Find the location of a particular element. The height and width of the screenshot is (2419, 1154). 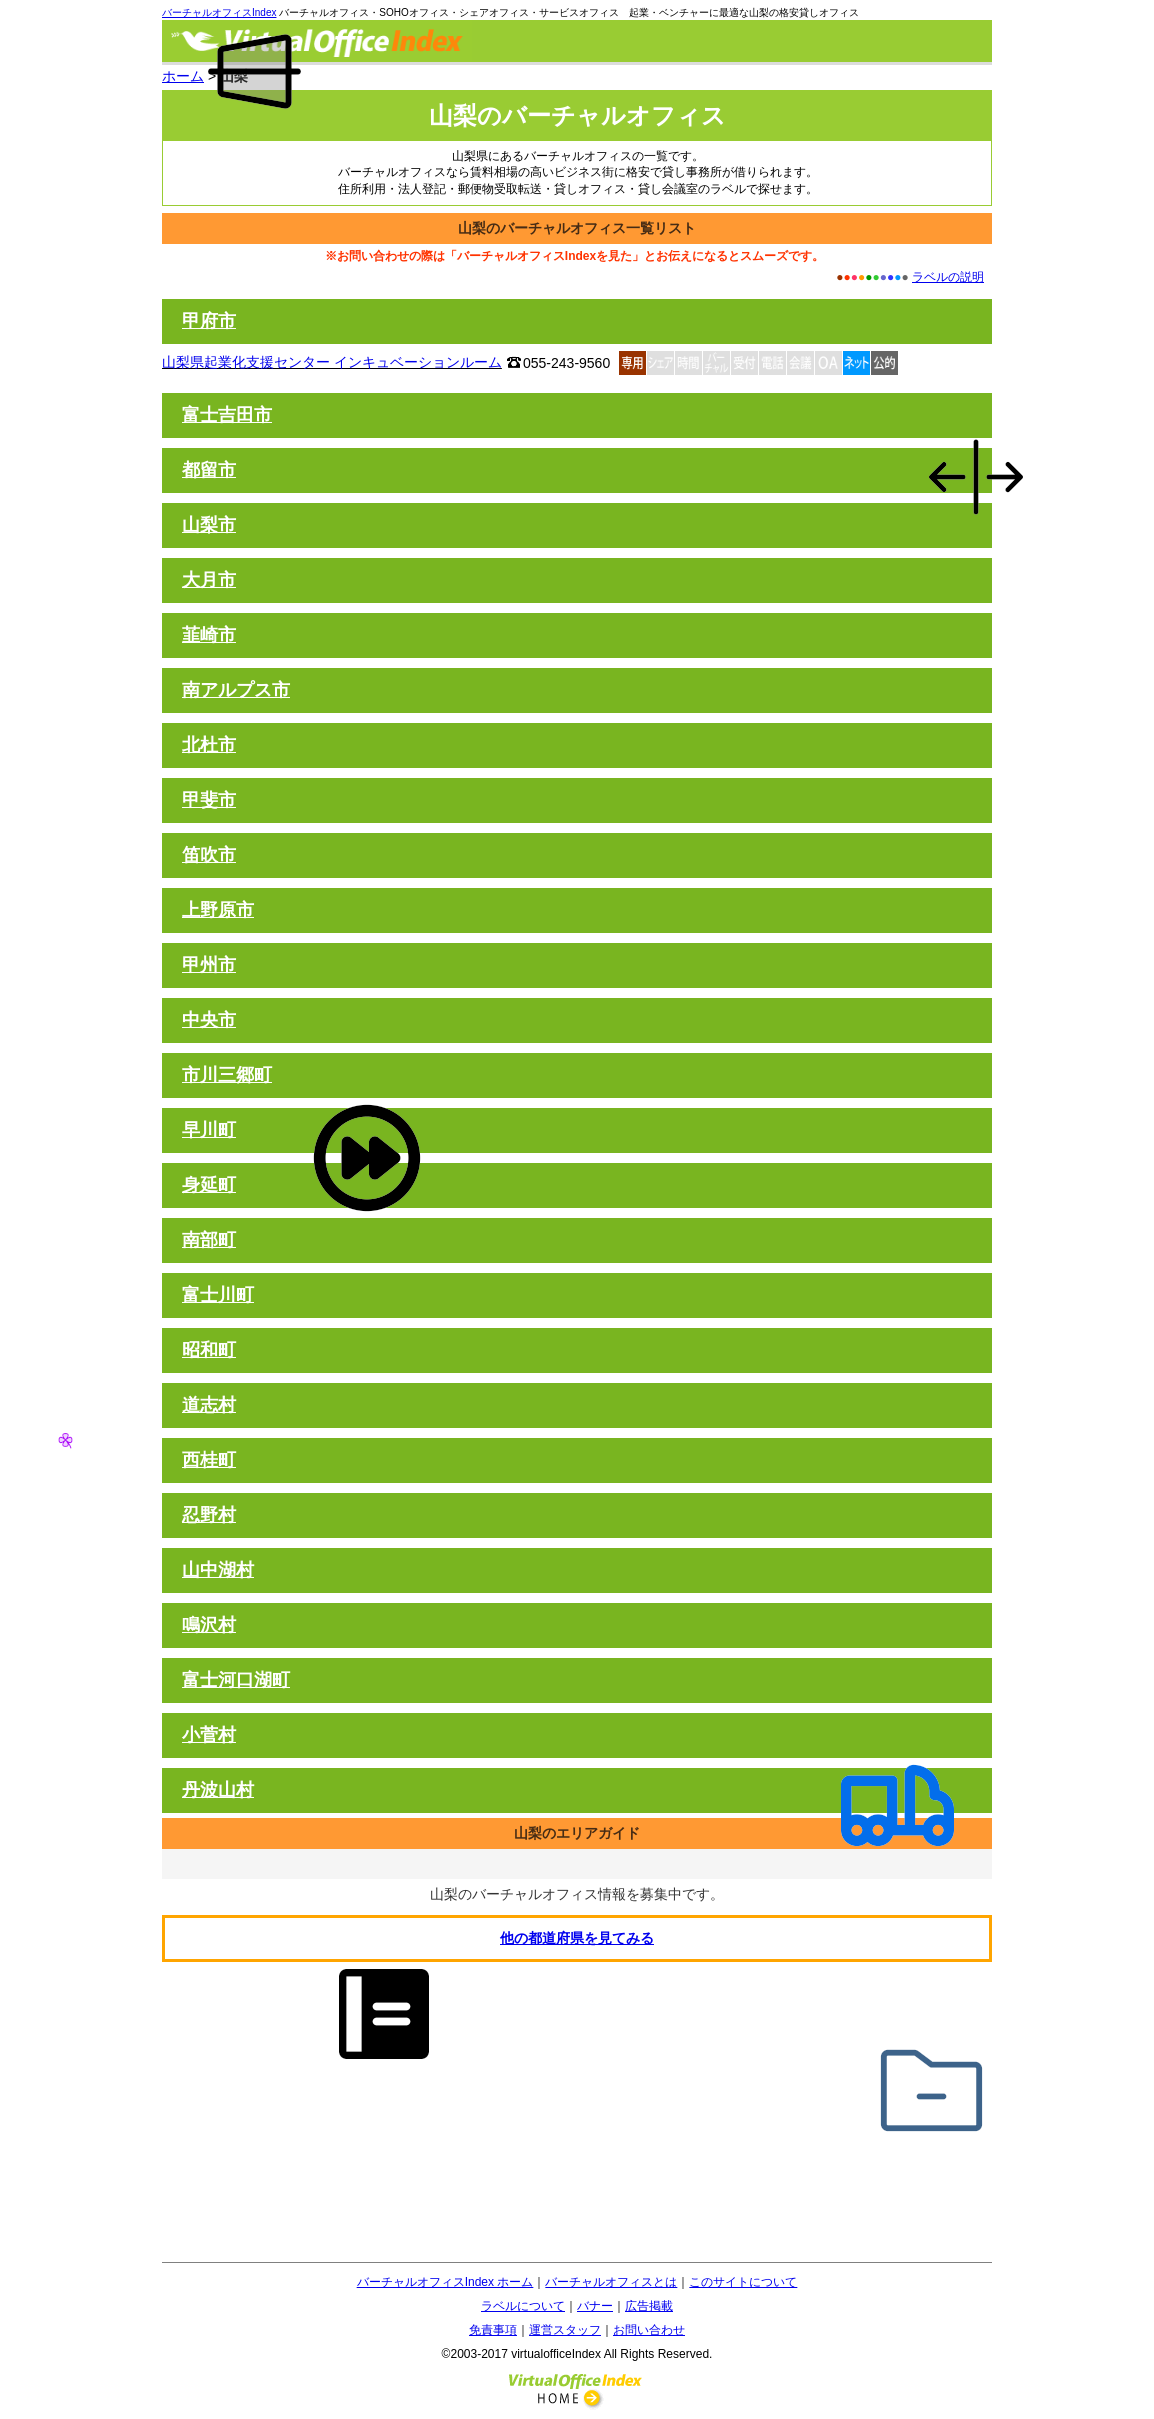

open your notebook or notes is located at coordinates (384, 2014).